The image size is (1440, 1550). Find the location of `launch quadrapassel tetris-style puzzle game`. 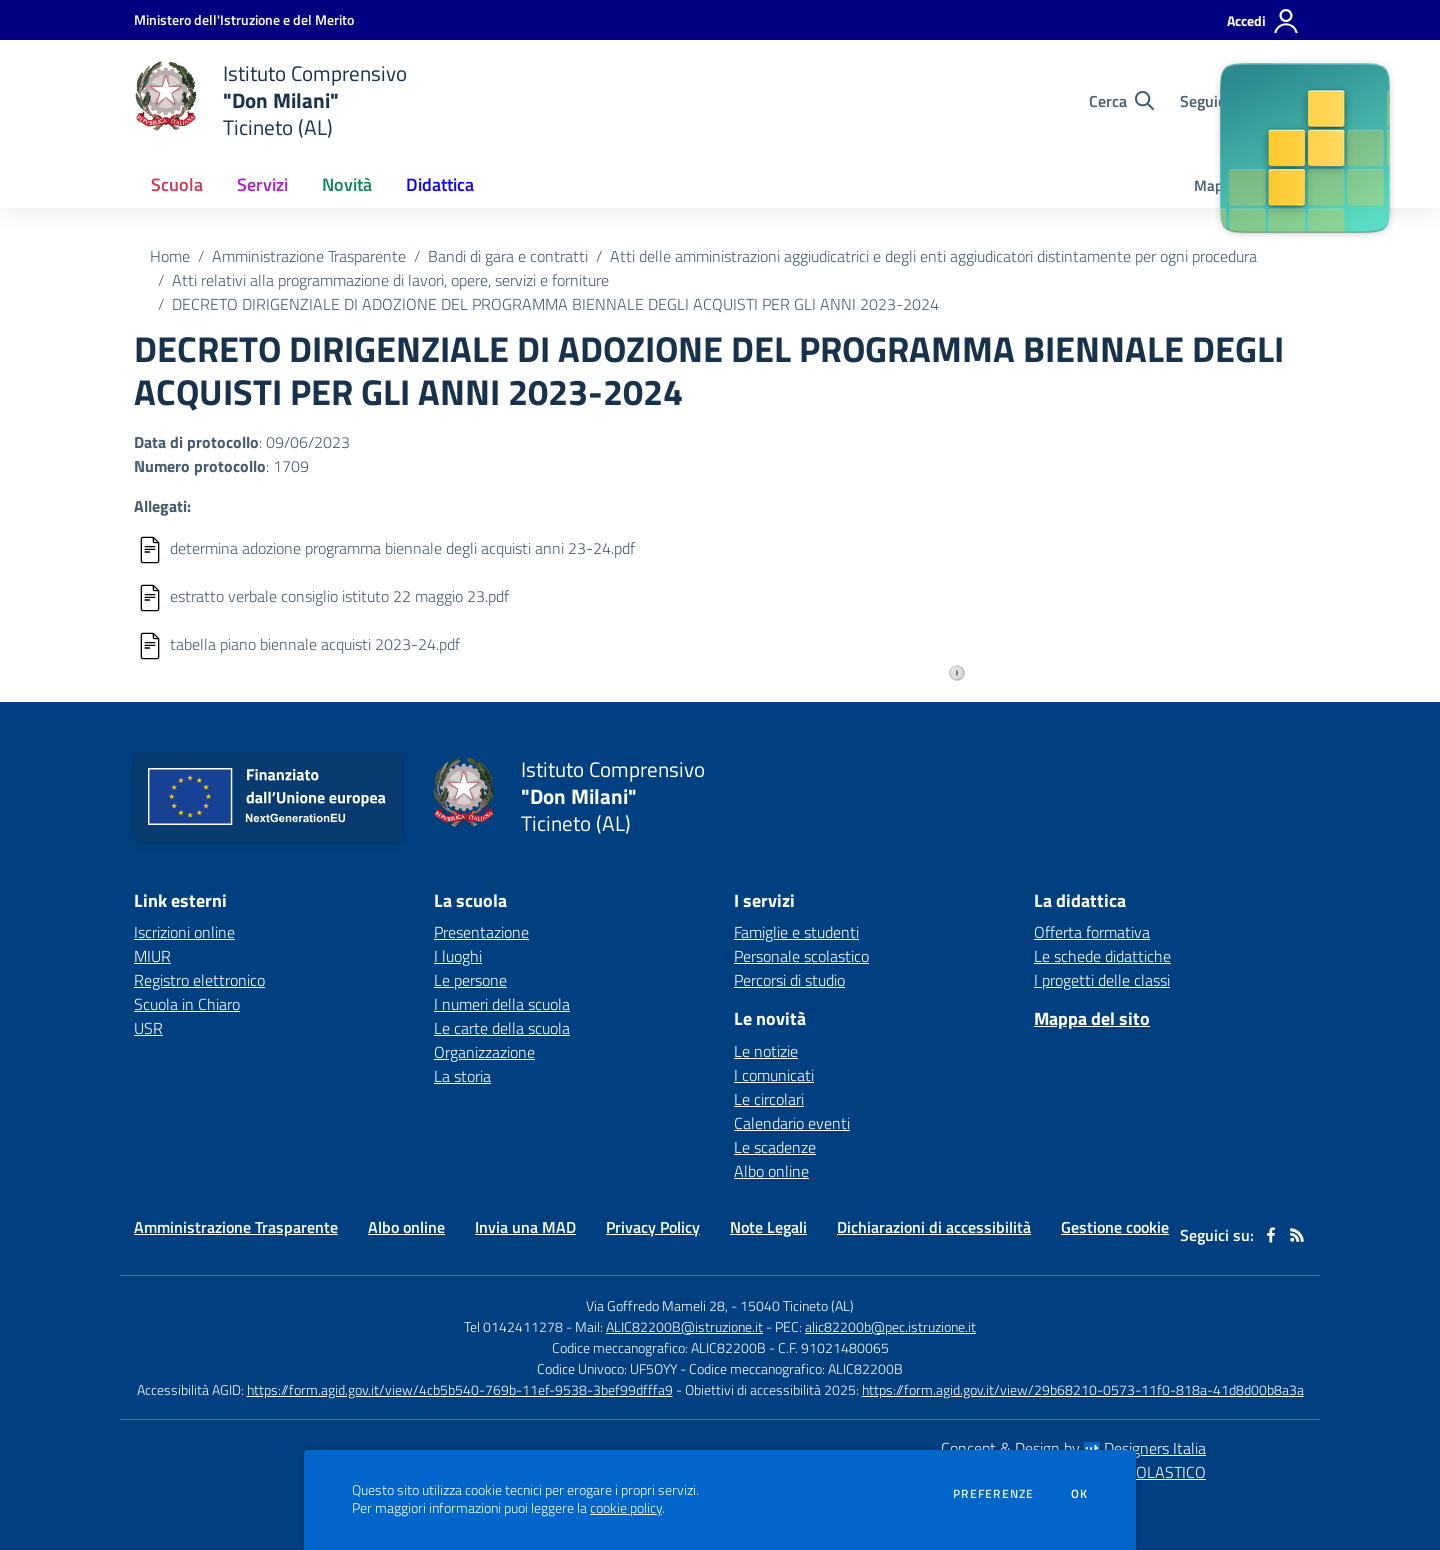

launch quadrapassel tetris-style puzzle game is located at coordinates (1305, 148).